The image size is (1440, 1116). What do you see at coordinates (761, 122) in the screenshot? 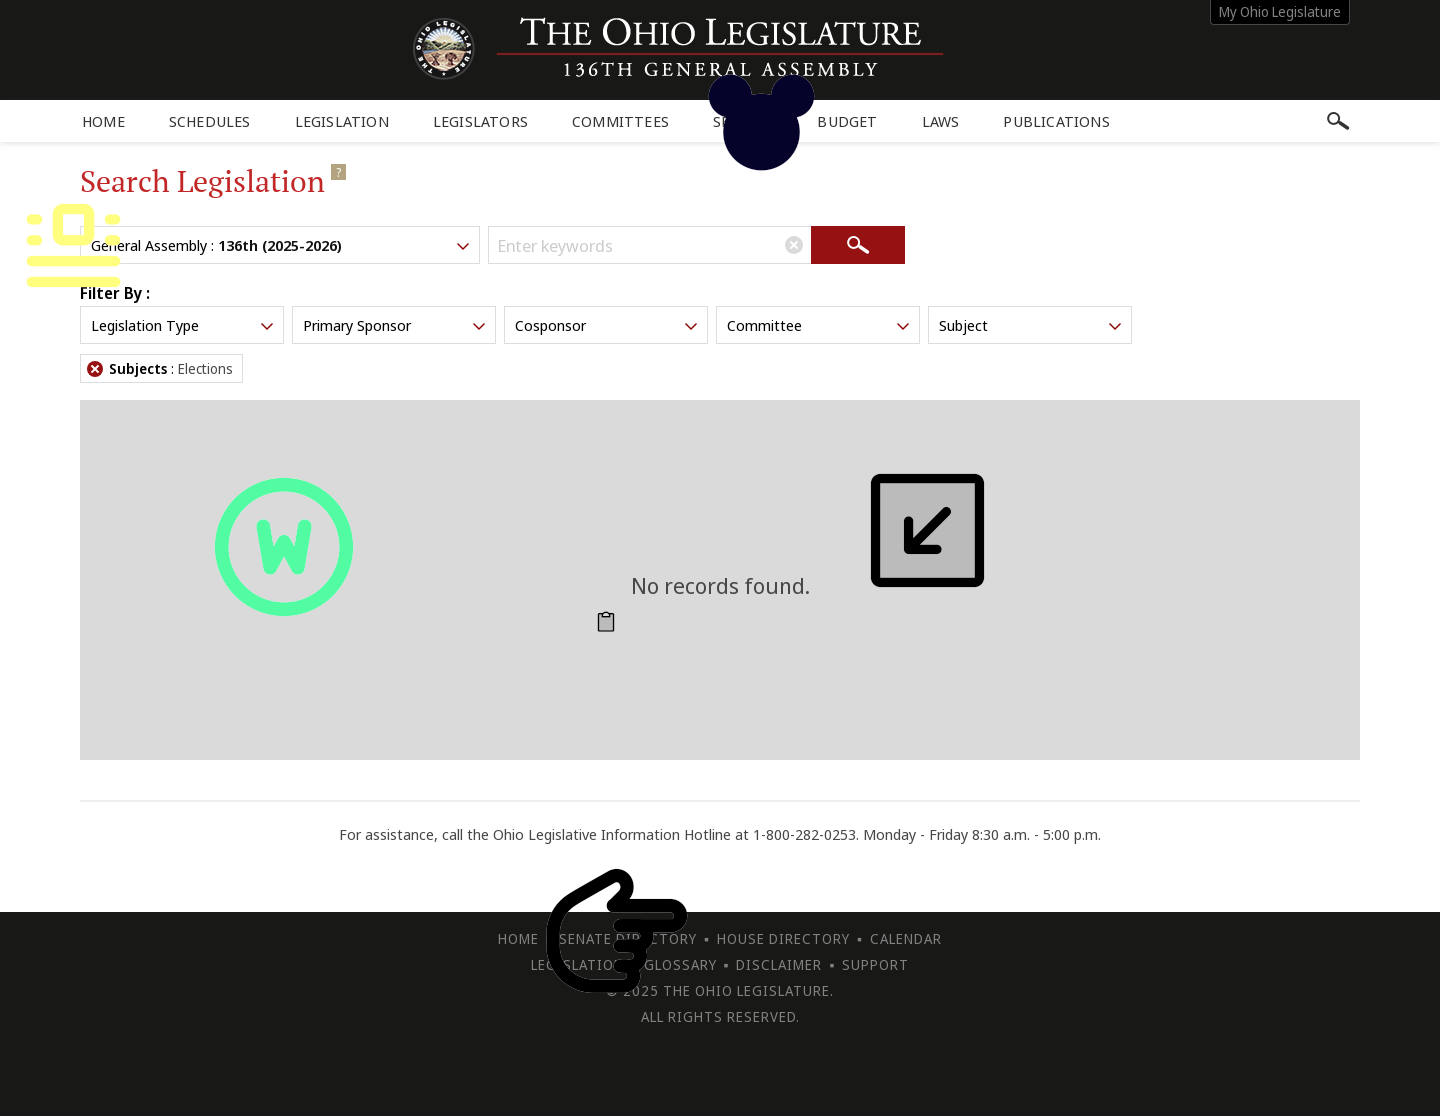
I see `access disney content or services` at bounding box center [761, 122].